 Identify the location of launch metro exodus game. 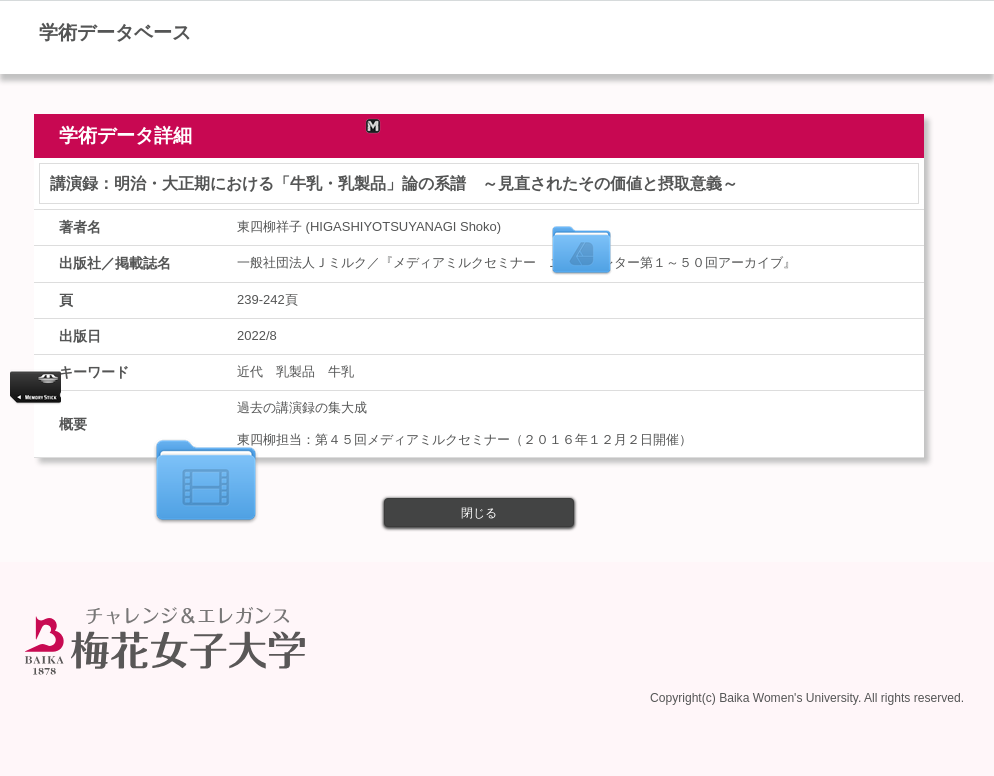
(373, 126).